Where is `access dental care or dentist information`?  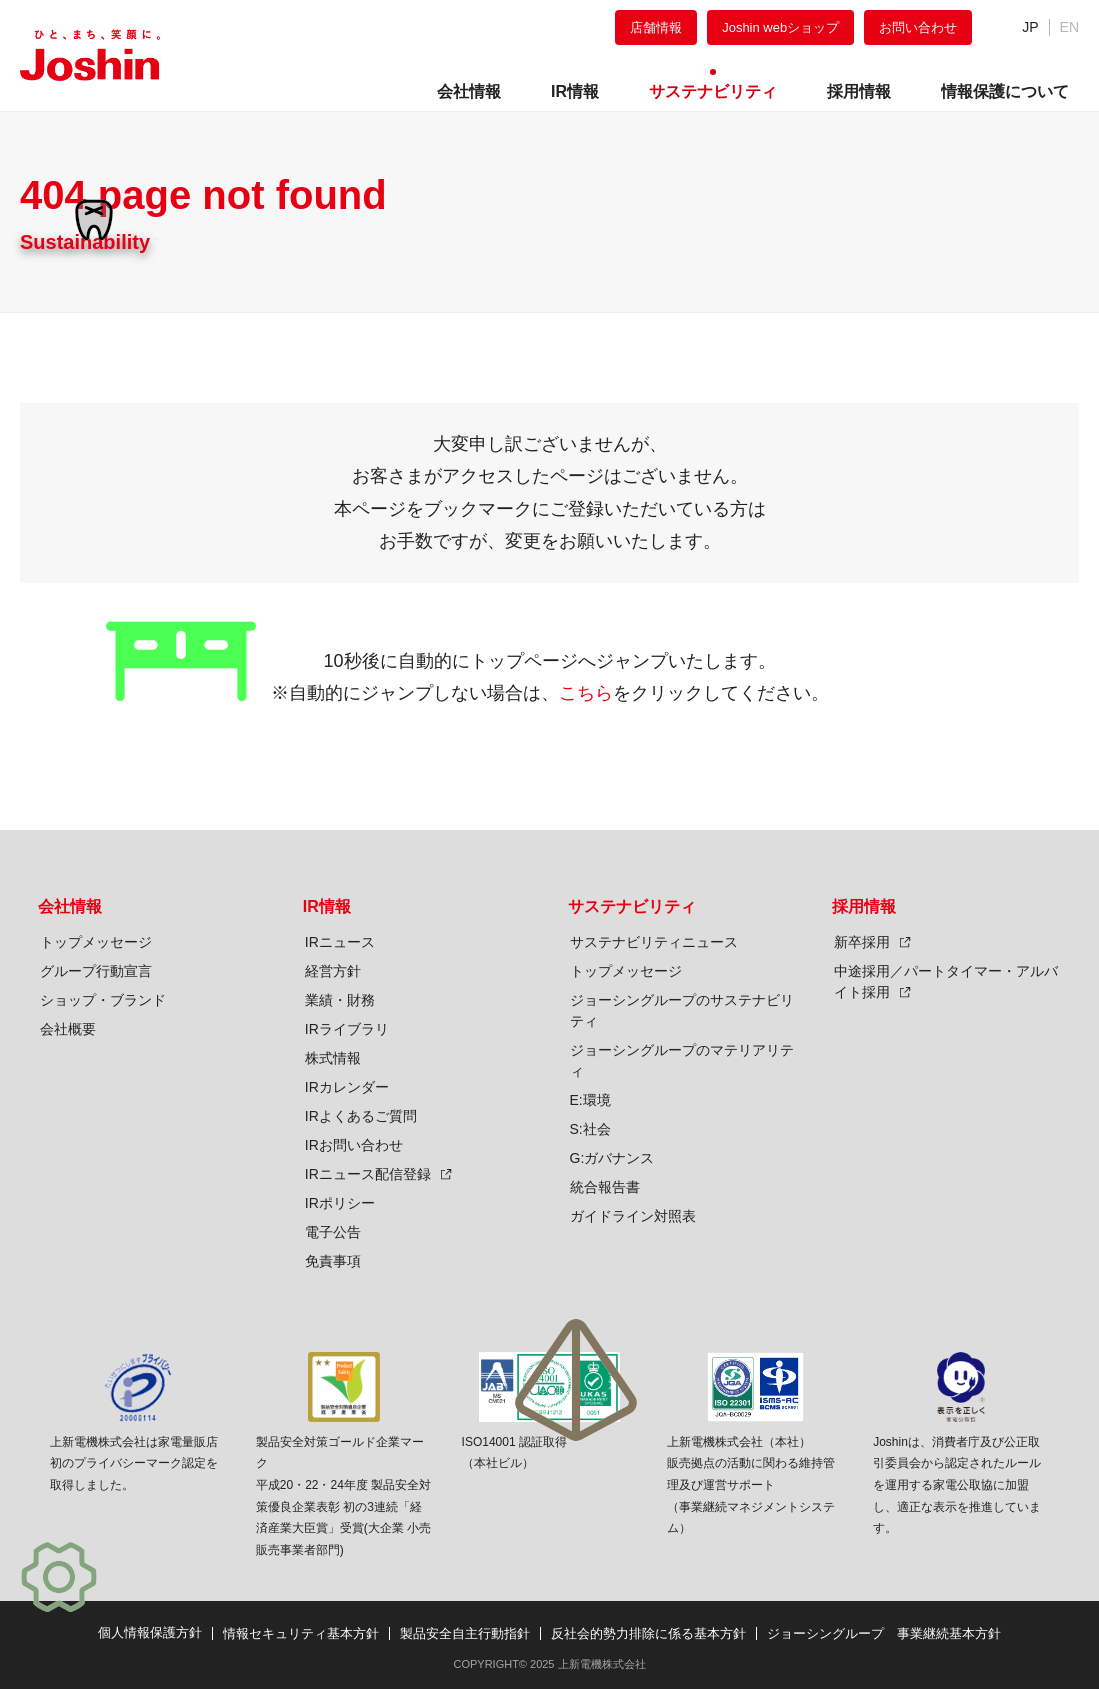
access dental care or dentist information is located at coordinates (94, 220).